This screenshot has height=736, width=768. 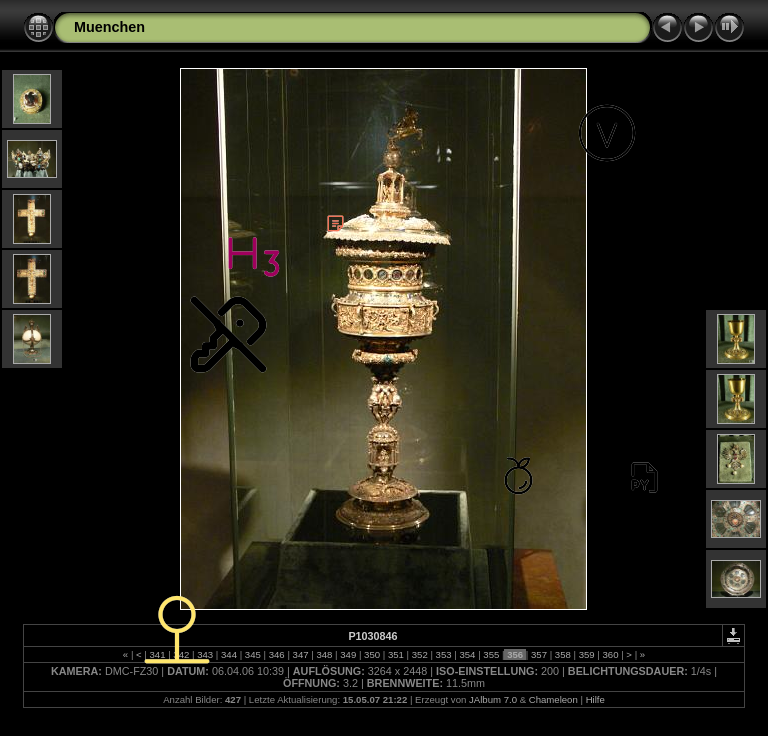 What do you see at coordinates (177, 631) in the screenshot?
I see `mark a location on the map` at bounding box center [177, 631].